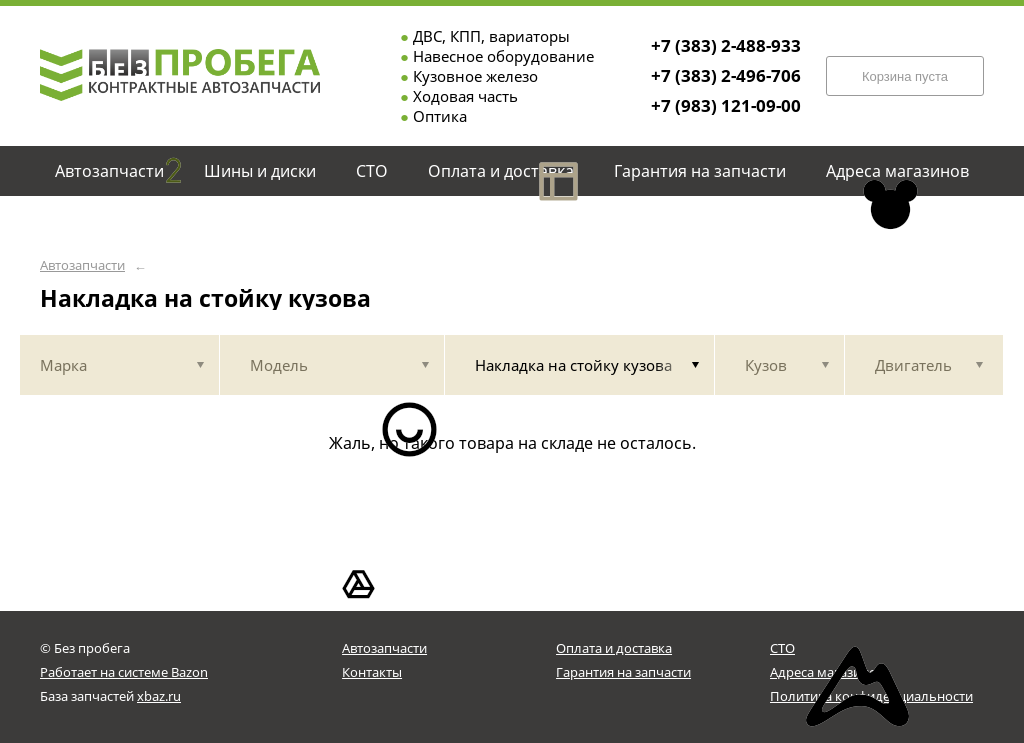 Image resolution: width=1024 pixels, height=743 pixels. Describe the element at coordinates (173, 170) in the screenshot. I see `indicates second item in a numbered list` at that location.